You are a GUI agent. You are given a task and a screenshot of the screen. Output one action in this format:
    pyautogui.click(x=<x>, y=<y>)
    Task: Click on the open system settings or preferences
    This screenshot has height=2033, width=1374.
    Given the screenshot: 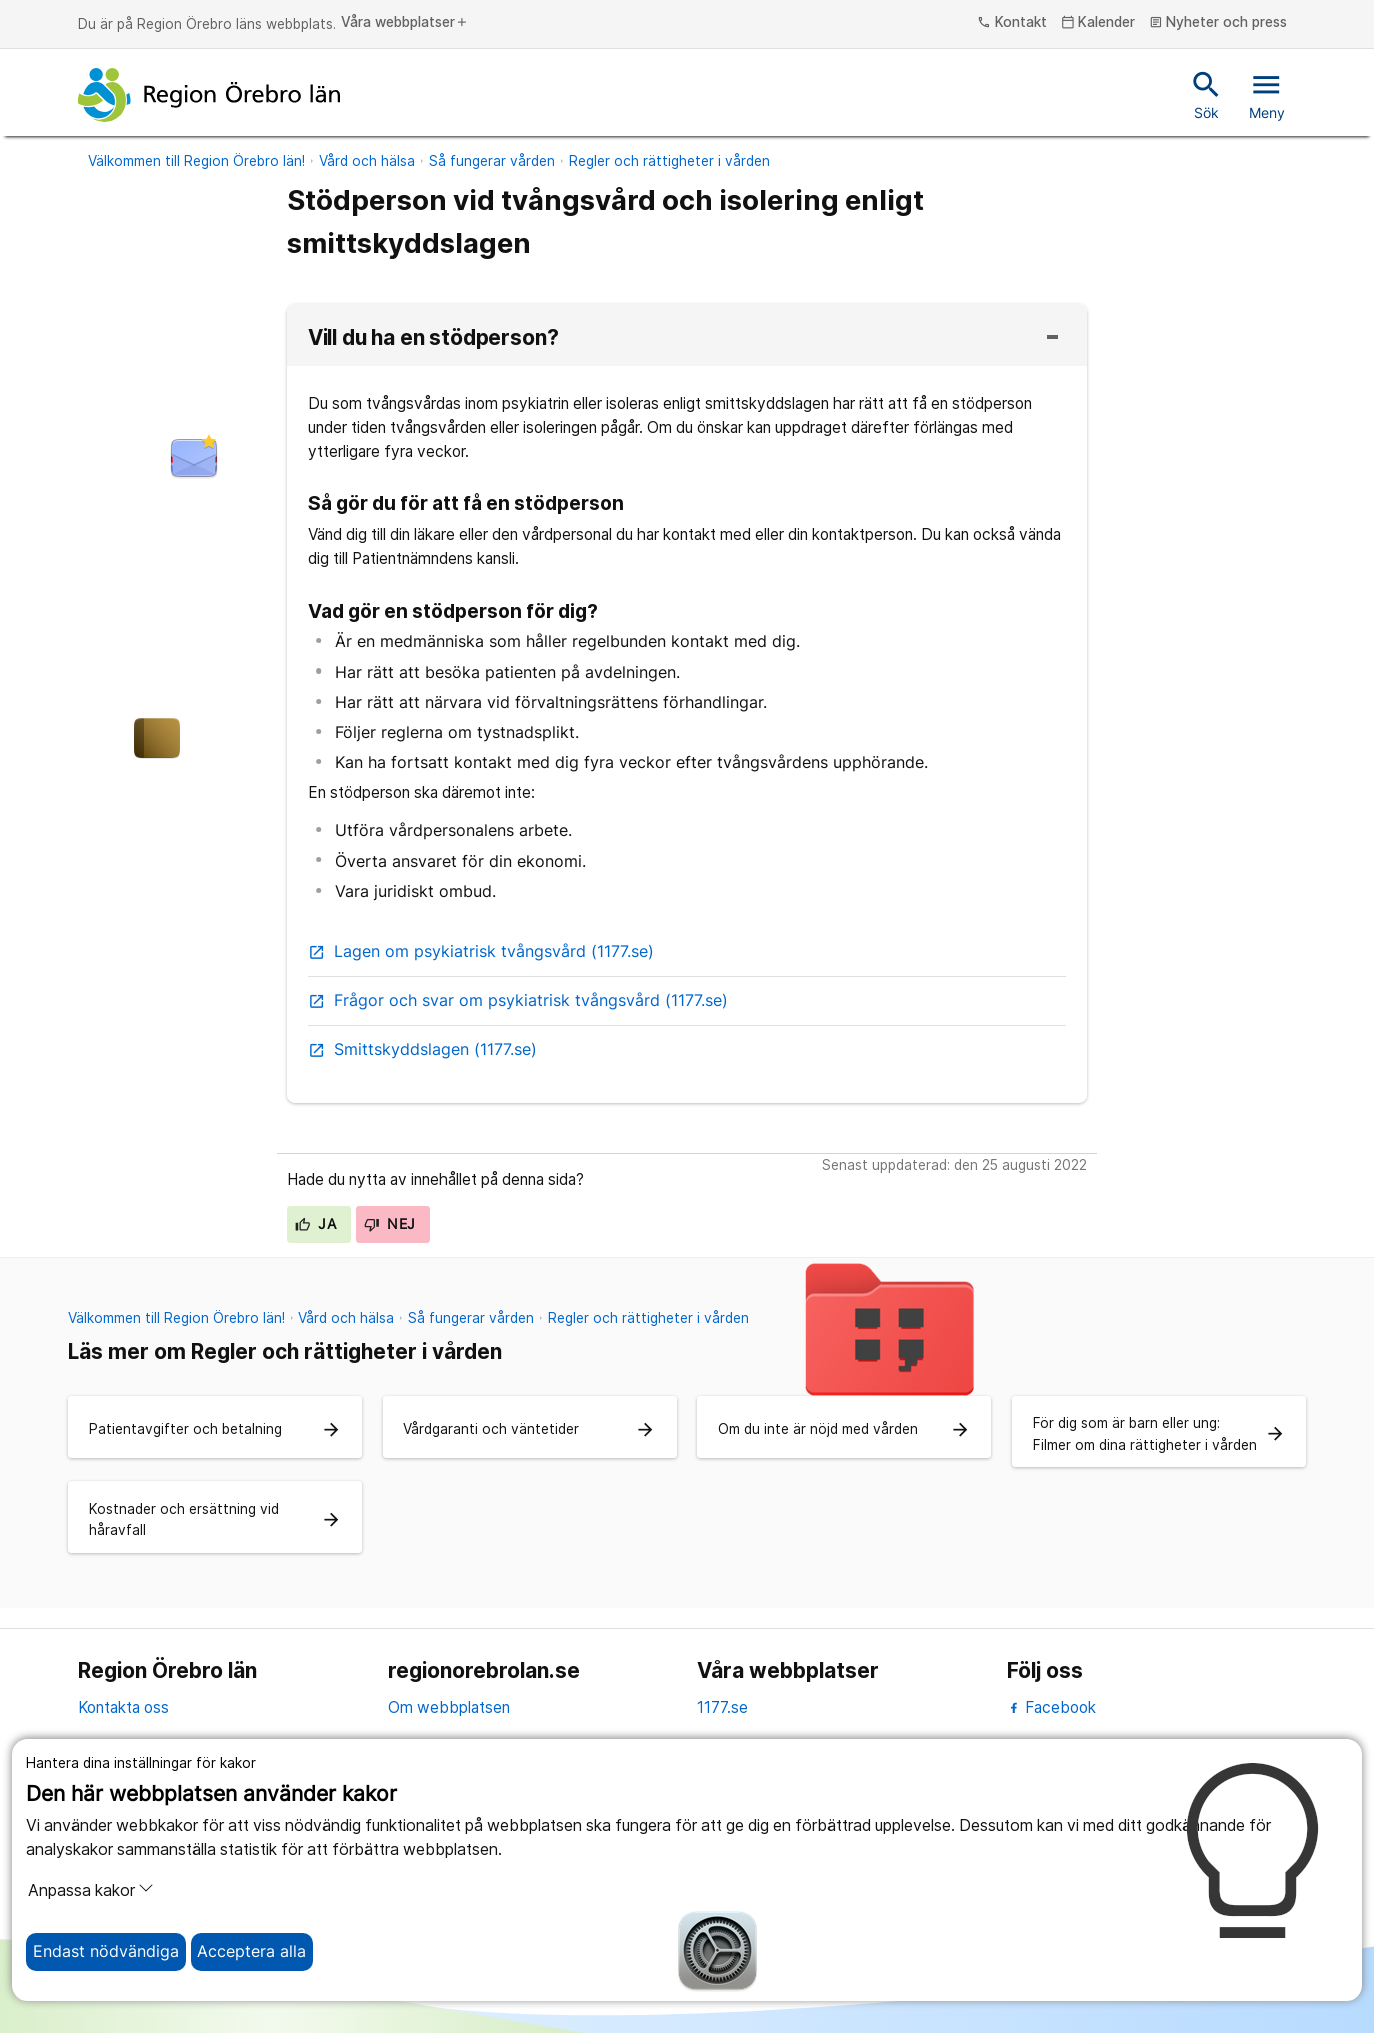 What is the action you would take?
    pyautogui.click(x=717, y=1950)
    